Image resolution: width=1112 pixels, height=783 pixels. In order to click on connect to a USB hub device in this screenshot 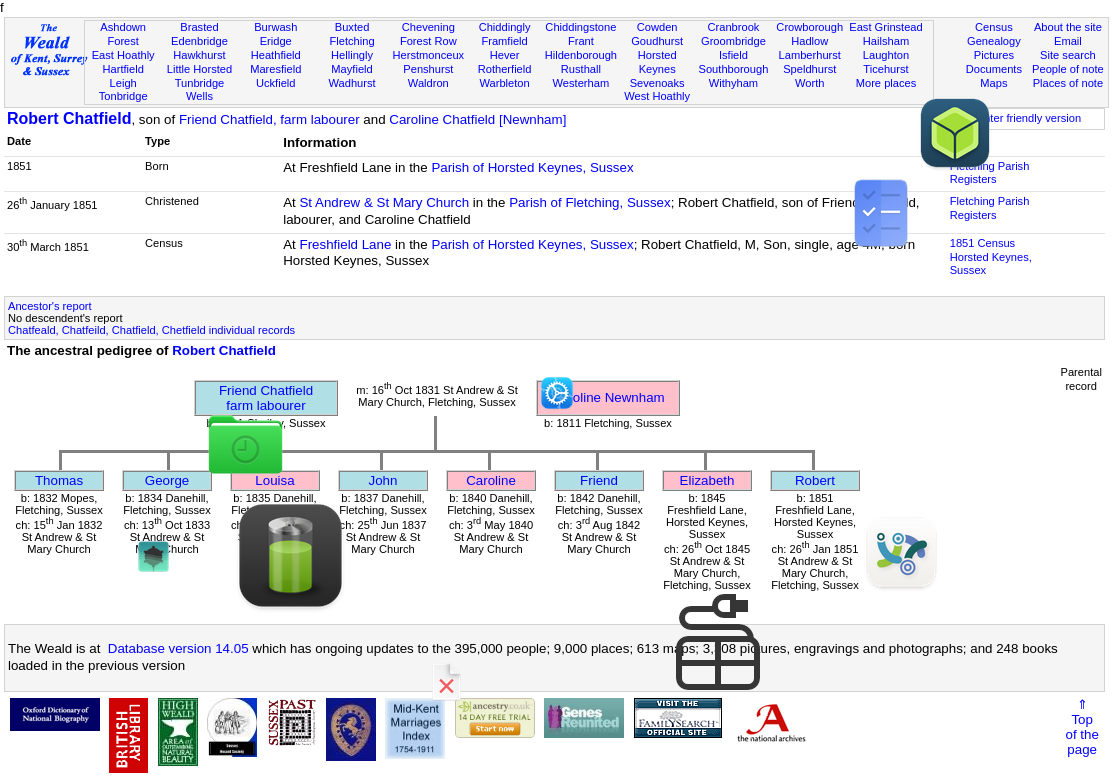, I will do `click(718, 642)`.